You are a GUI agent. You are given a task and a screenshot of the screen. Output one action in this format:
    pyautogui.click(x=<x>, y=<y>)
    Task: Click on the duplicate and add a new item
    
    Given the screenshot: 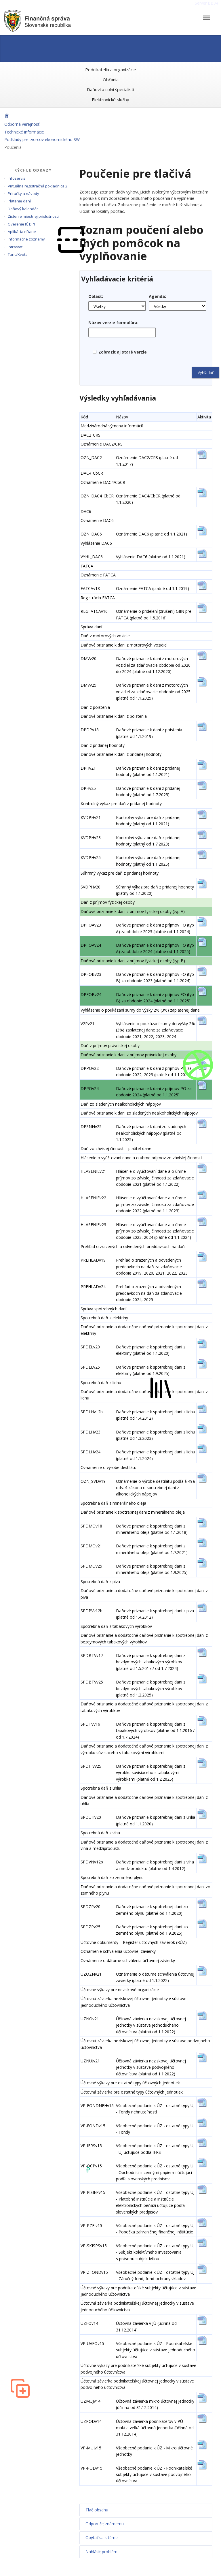 What is the action you would take?
    pyautogui.click(x=20, y=2388)
    